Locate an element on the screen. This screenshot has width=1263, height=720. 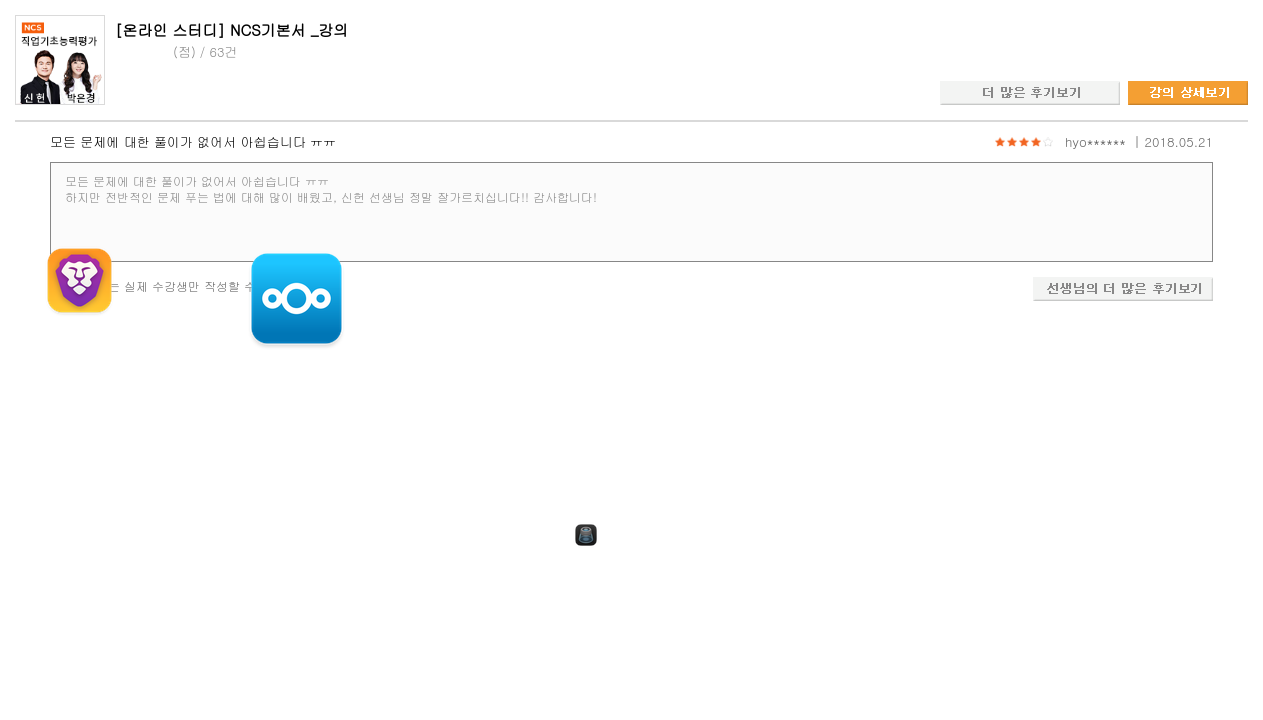
launch brave nightly browser is located at coordinates (79, 280).